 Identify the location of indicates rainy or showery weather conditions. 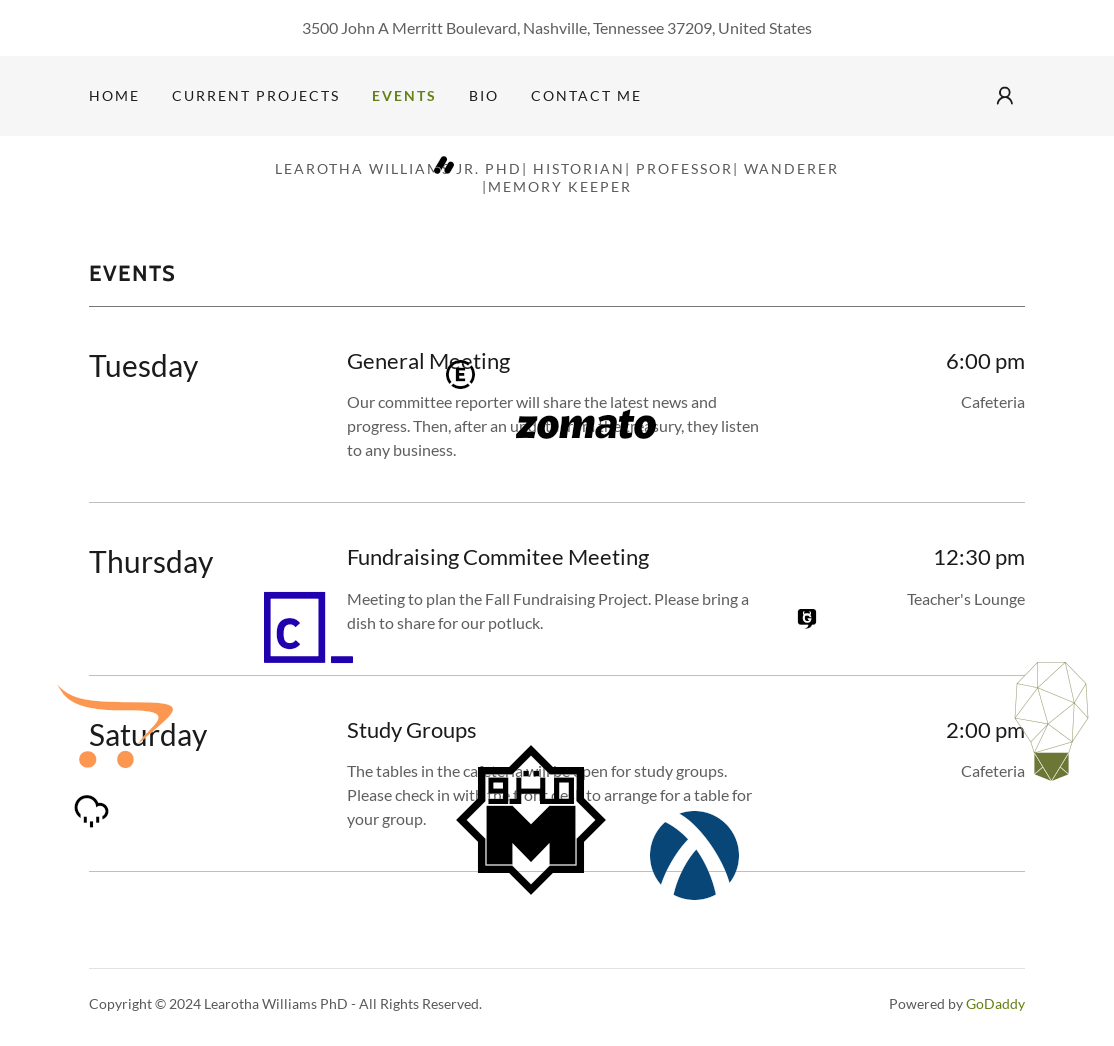
(91, 810).